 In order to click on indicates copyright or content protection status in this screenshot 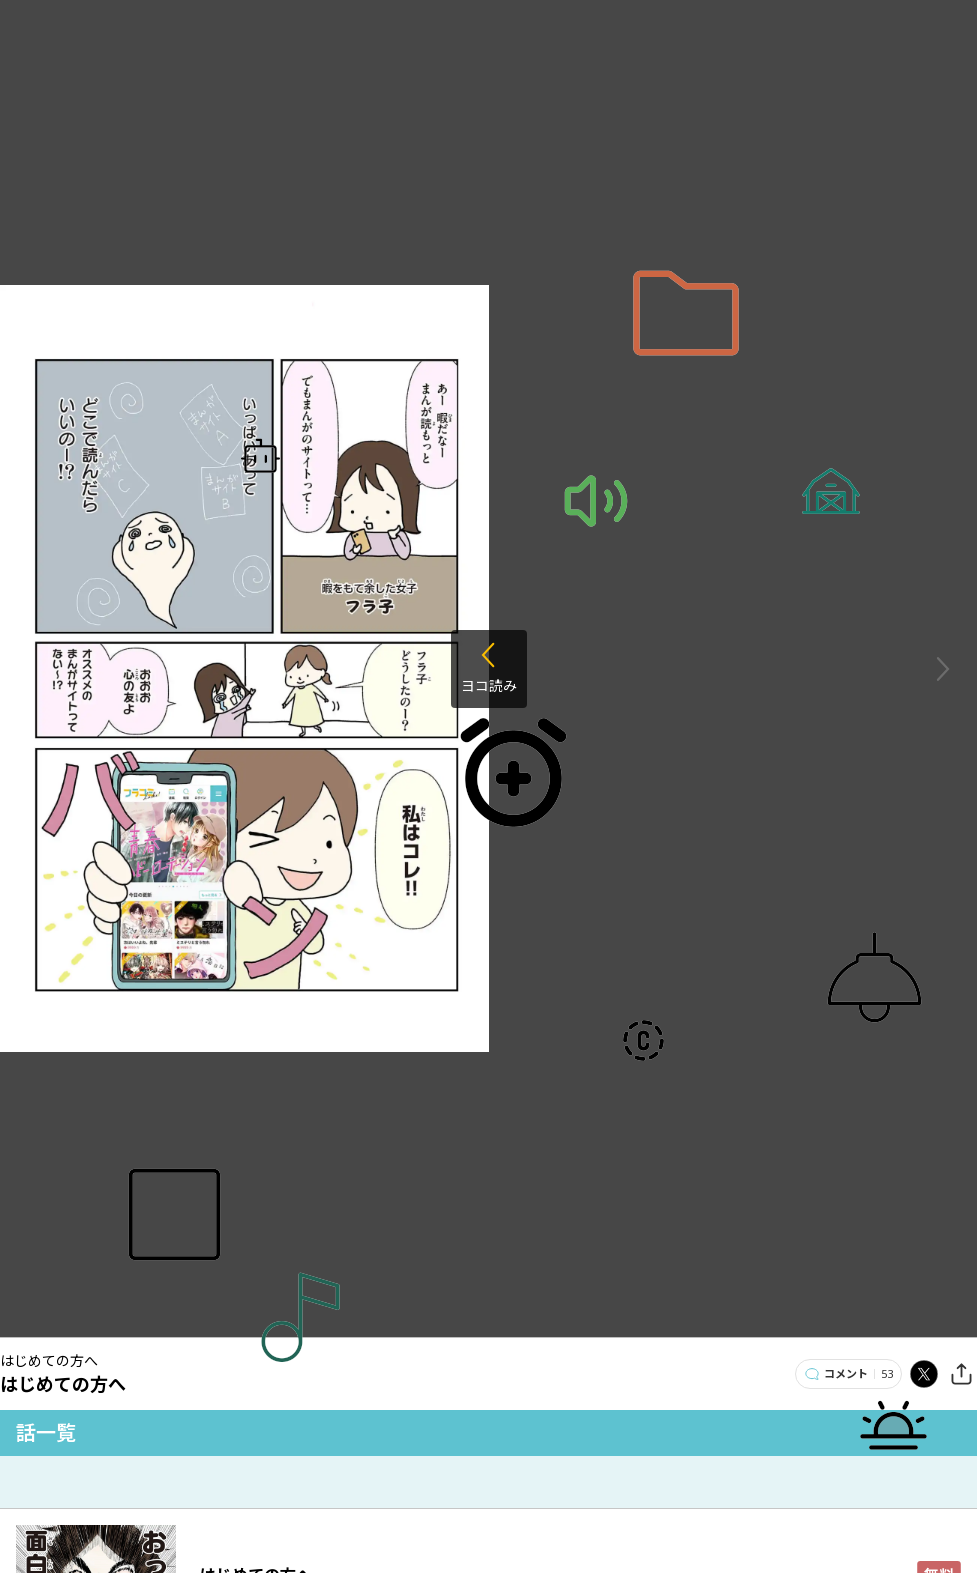, I will do `click(643, 1040)`.